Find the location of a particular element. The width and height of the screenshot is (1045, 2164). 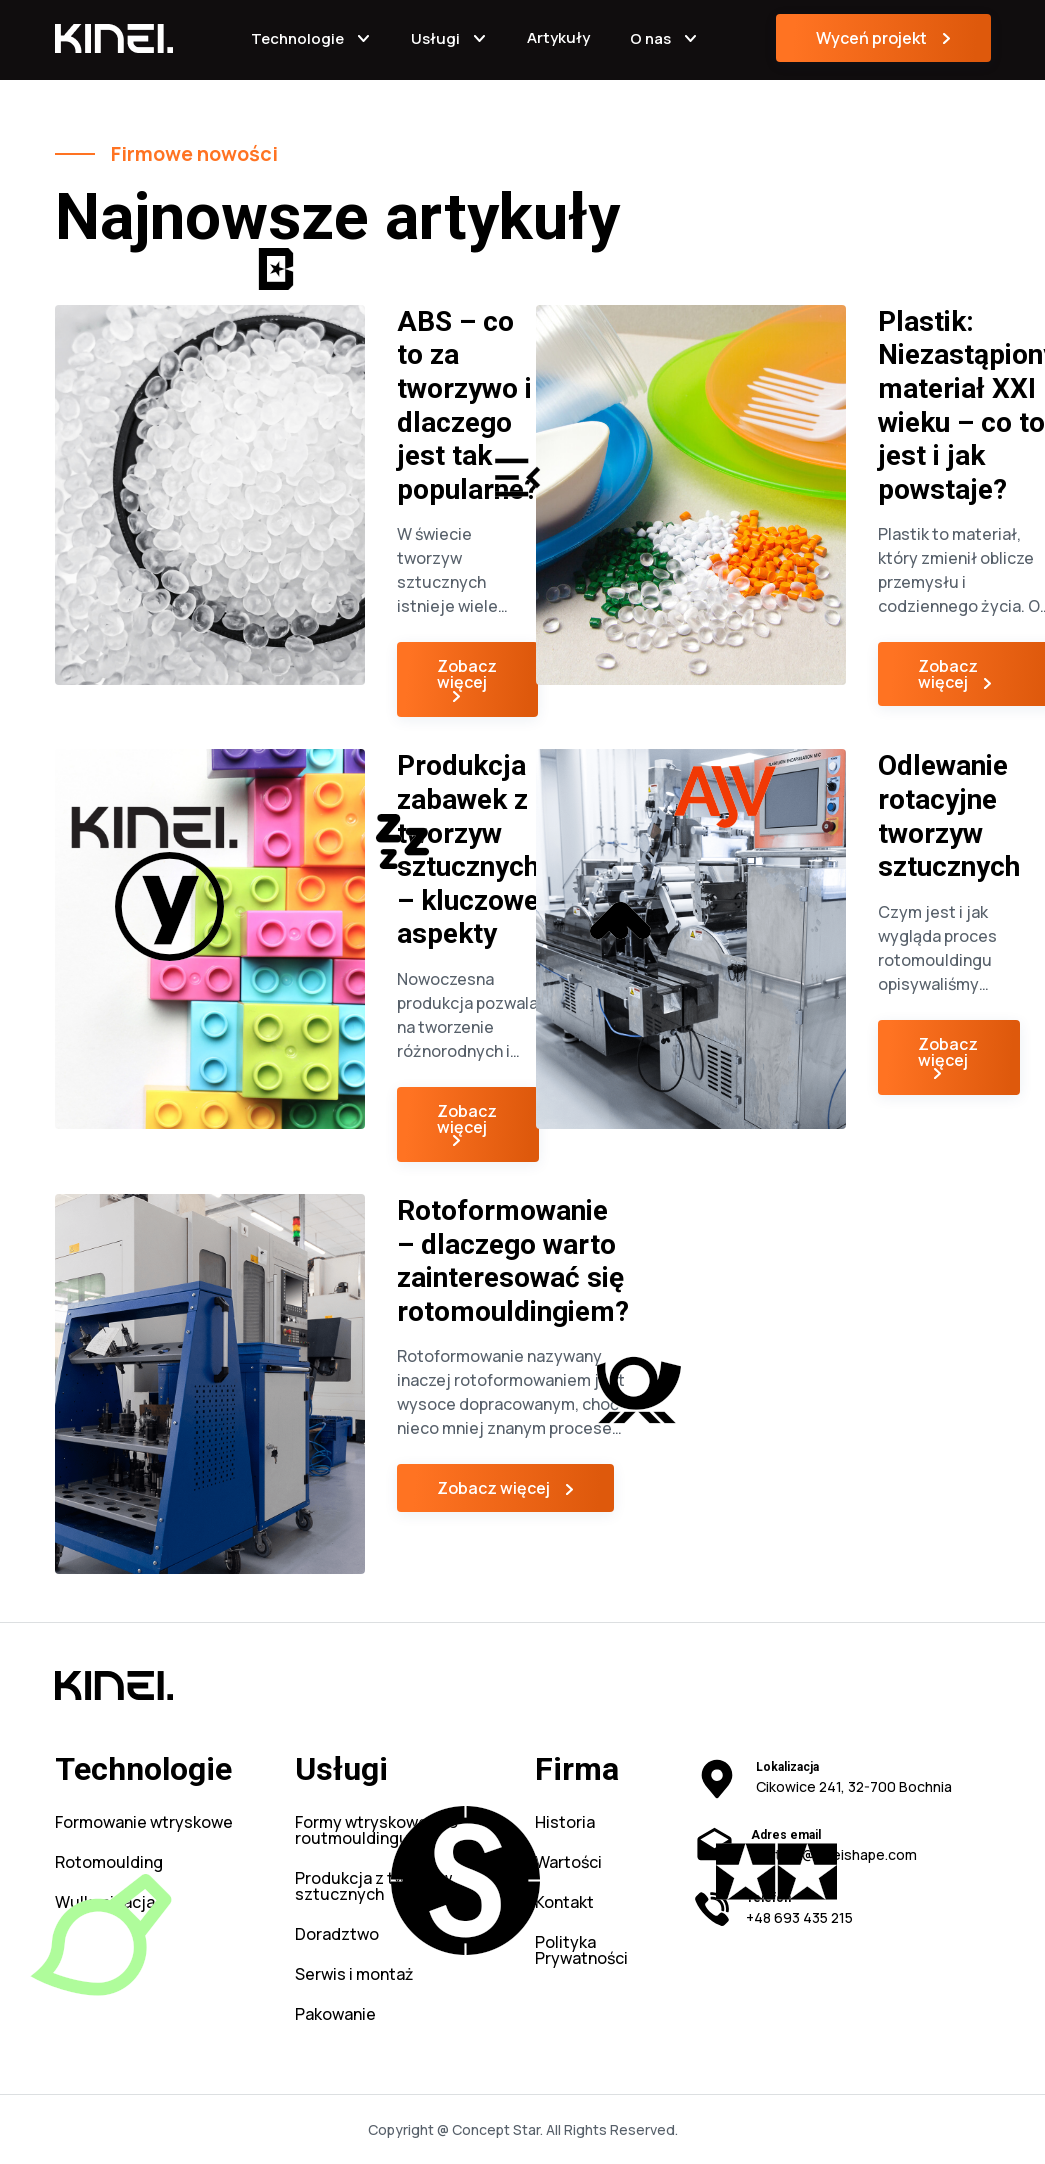

visit Stryker Corporation website is located at coordinates (465, 1880).